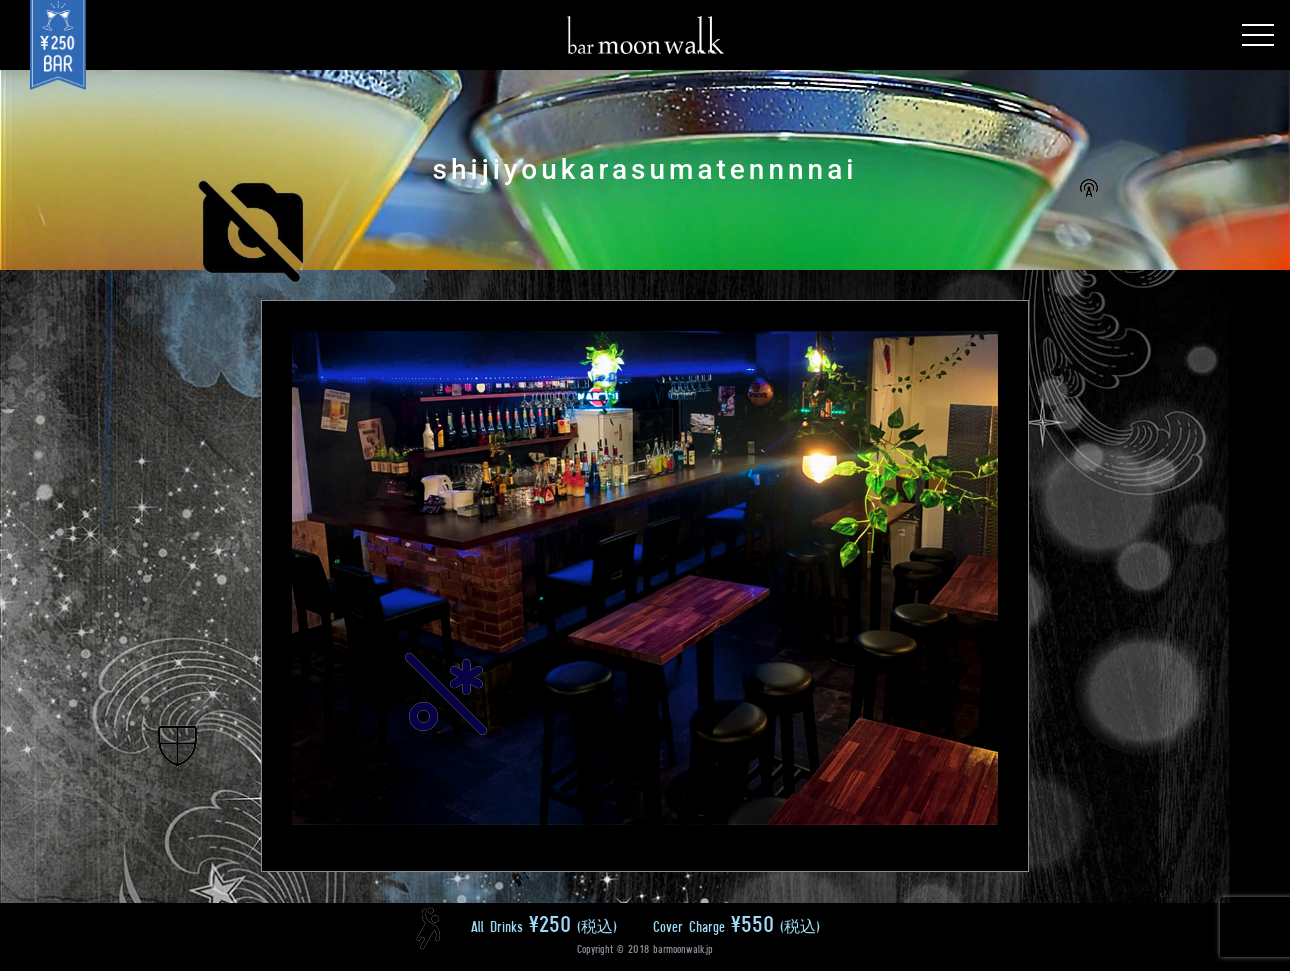 Image resolution: width=1290 pixels, height=971 pixels. Describe the element at coordinates (428, 928) in the screenshot. I see `access handball sports content` at that location.